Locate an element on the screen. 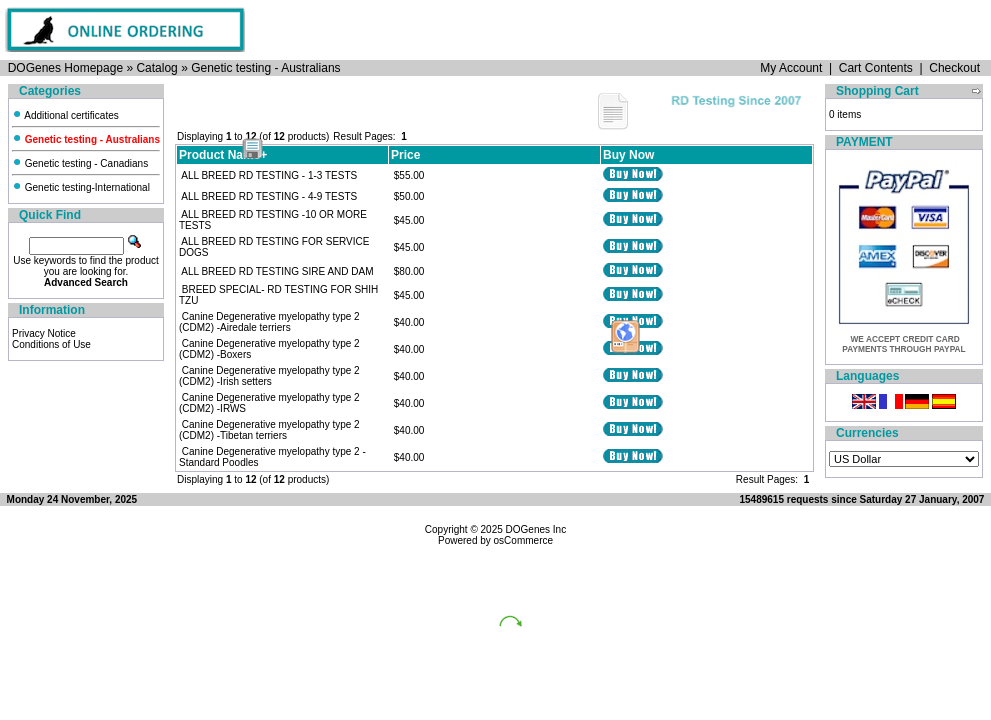 The height and width of the screenshot is (720, 991). save file to disk is located at coordinates (252, 148).